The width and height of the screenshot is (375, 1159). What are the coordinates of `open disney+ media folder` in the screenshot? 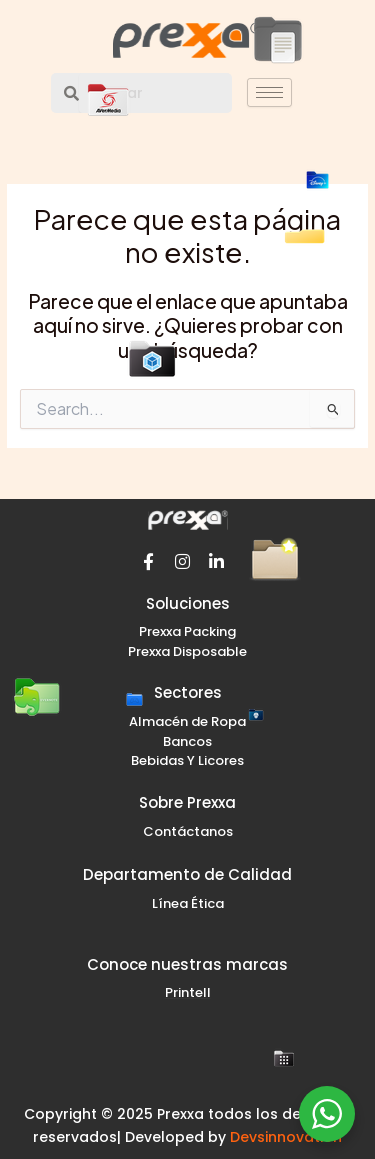 It's located at (317, 180).